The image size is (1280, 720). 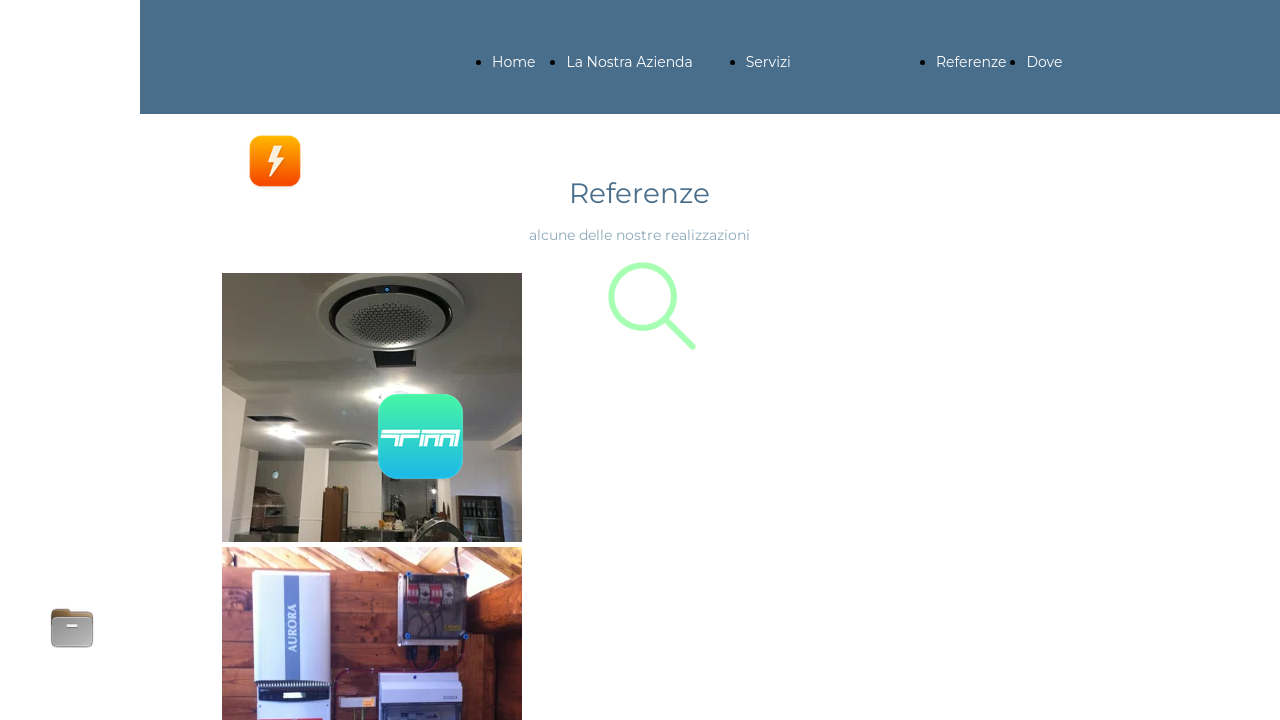 What do you see at coordinates (652, 306) in the screenshot?
I see `search system preferences or settings` at bounding box center [652, 306].